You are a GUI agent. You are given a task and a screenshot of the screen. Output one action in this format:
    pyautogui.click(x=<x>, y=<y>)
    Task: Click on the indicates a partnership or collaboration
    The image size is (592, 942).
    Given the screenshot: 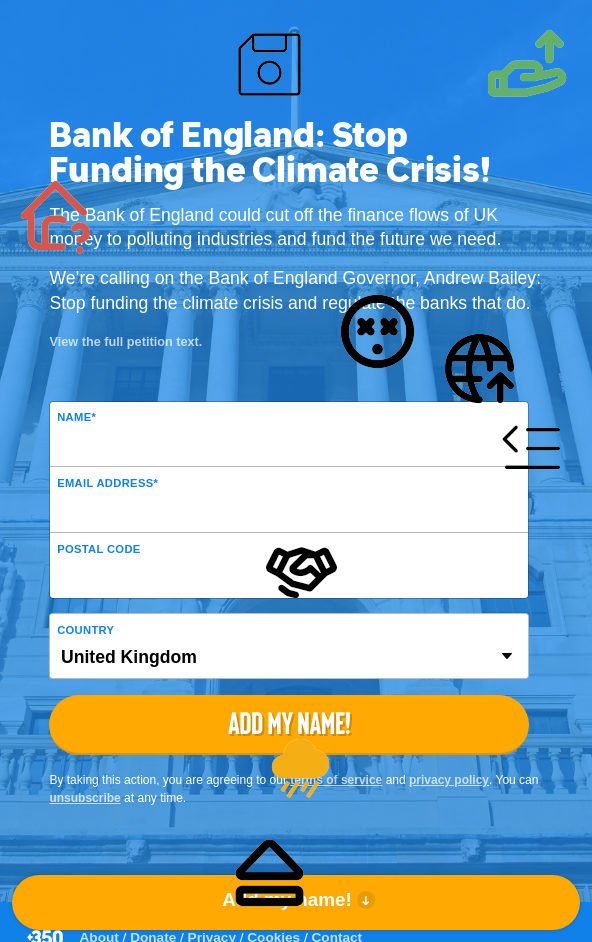 What is the action you would take?
    pyautogui.click(x=301, y=570)
    